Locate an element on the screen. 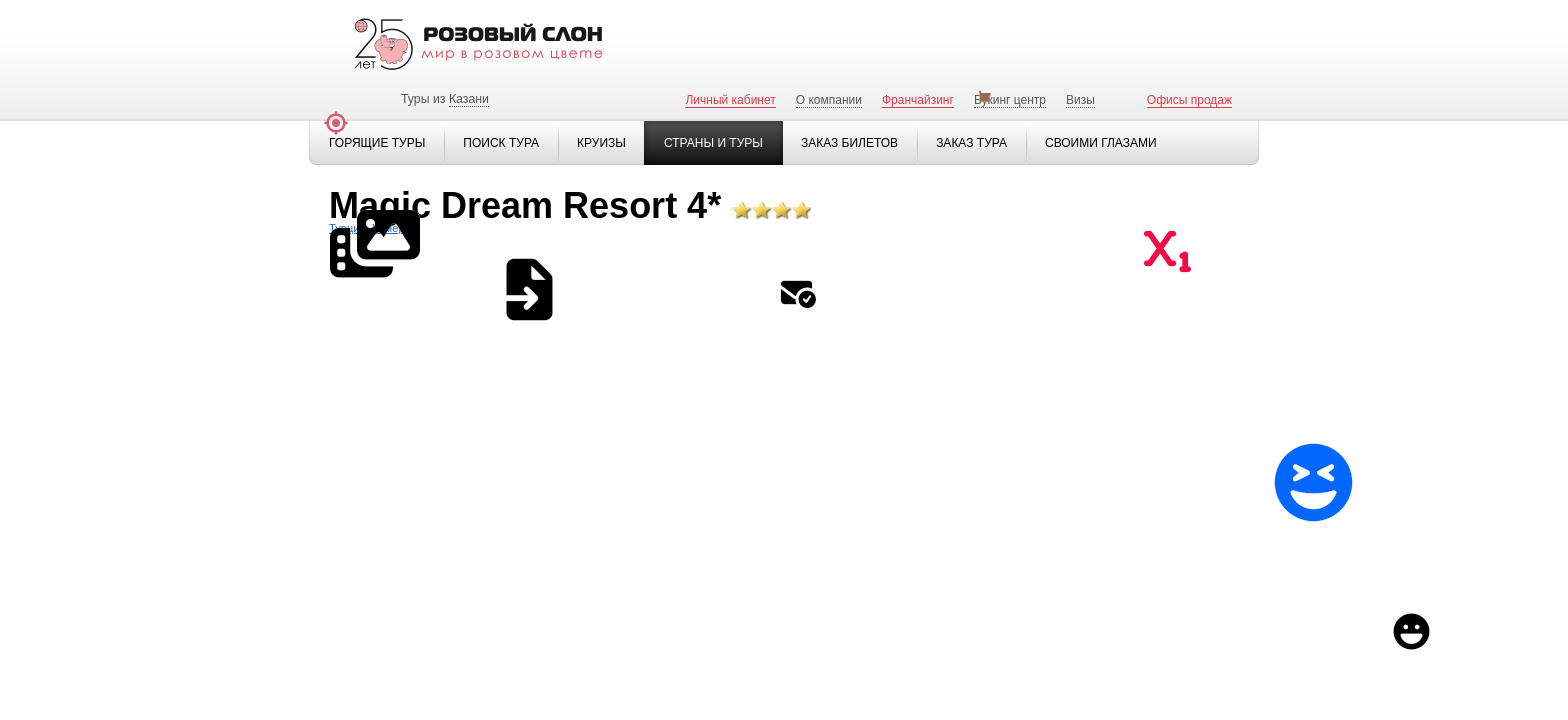  react with a laugh emoji is located at coordinates (1411, 631).